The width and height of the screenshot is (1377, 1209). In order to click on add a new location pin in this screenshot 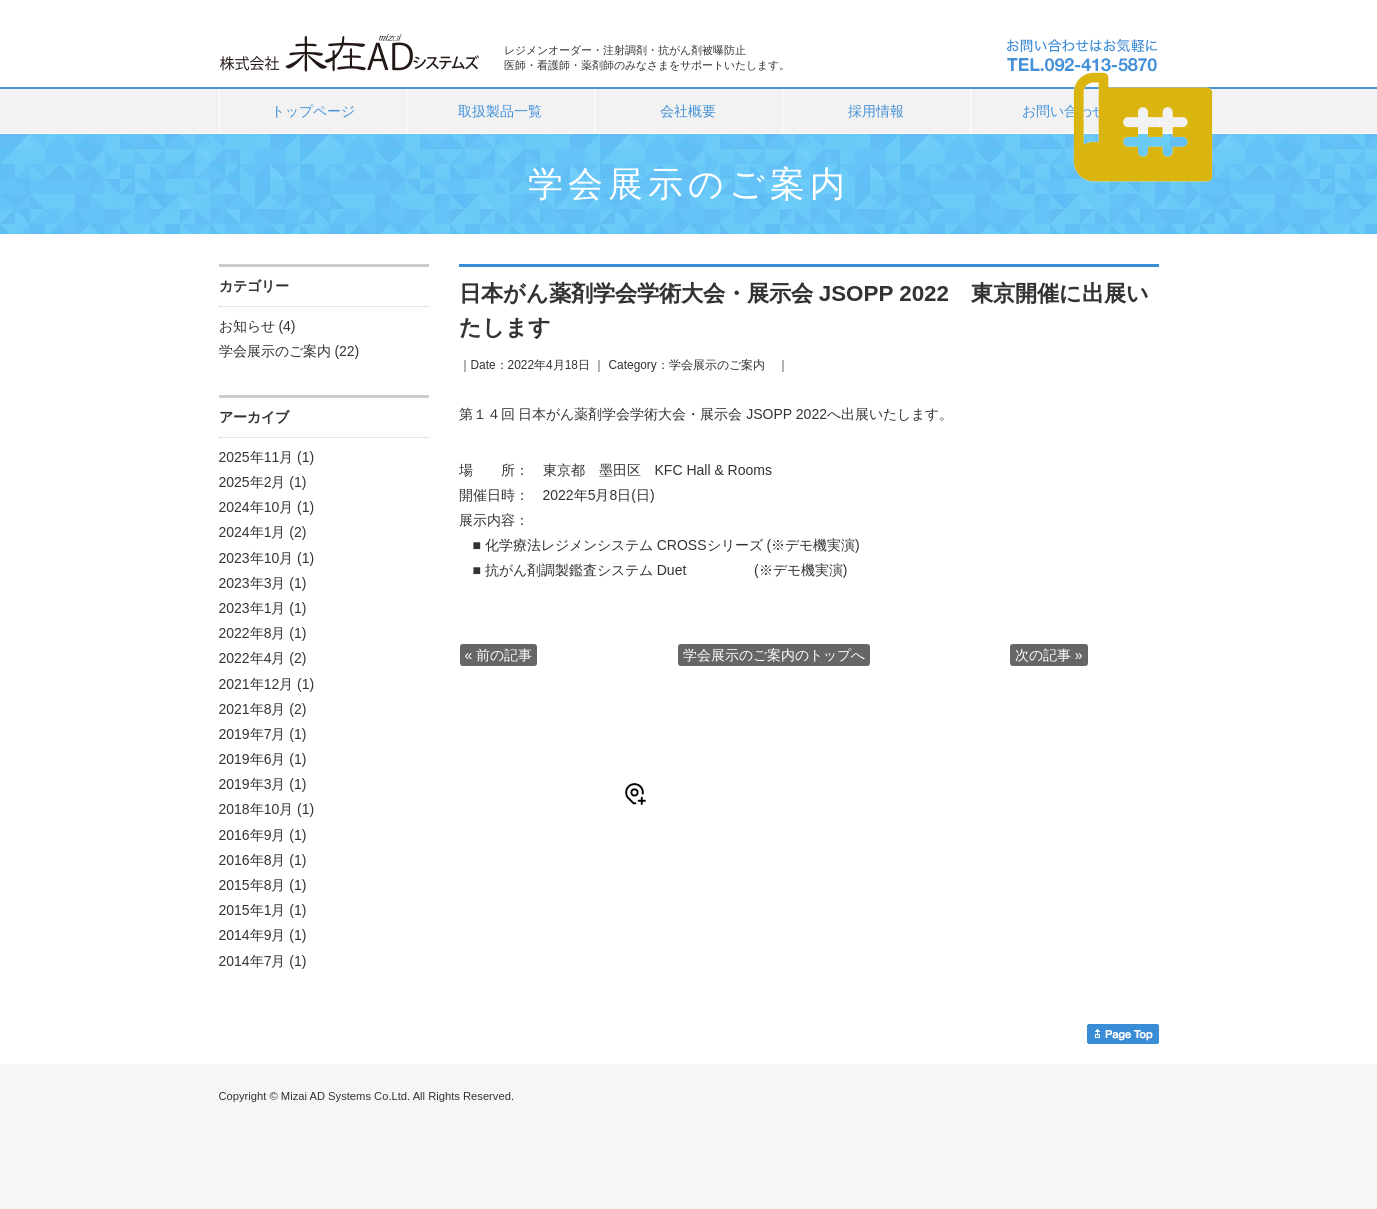, I will do `click(634, 793)`.